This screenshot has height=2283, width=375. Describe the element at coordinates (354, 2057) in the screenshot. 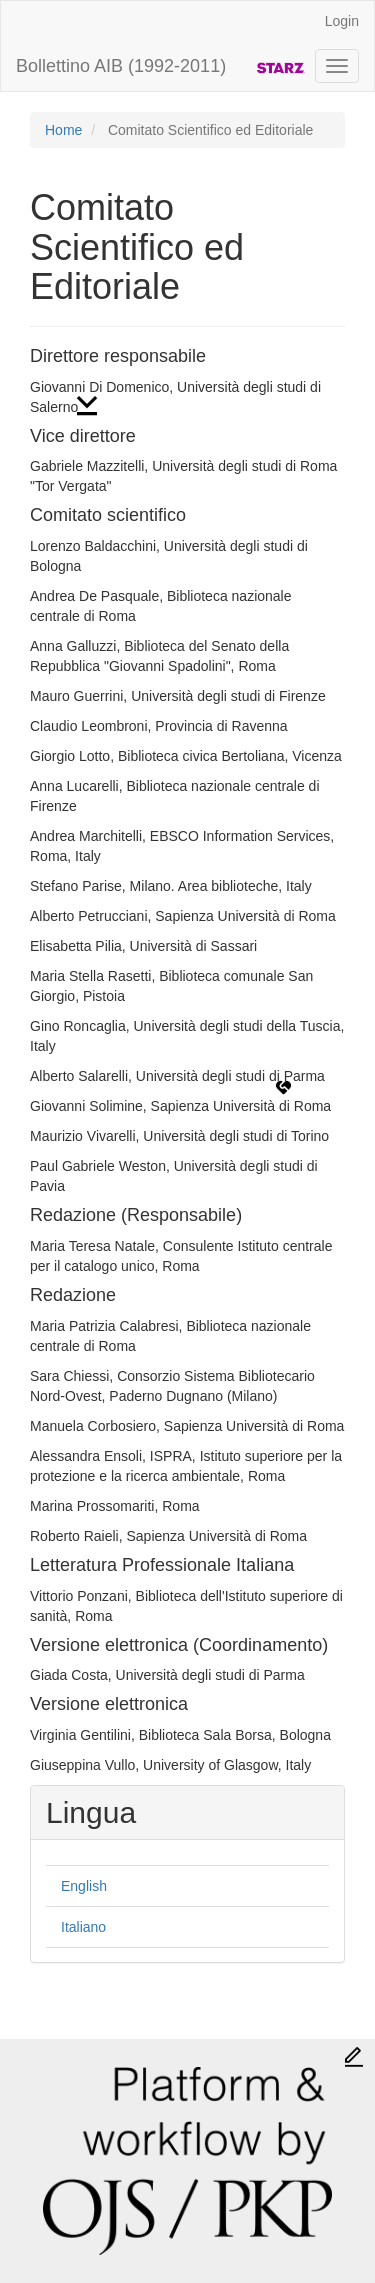

I see `edit content or text` at that location.